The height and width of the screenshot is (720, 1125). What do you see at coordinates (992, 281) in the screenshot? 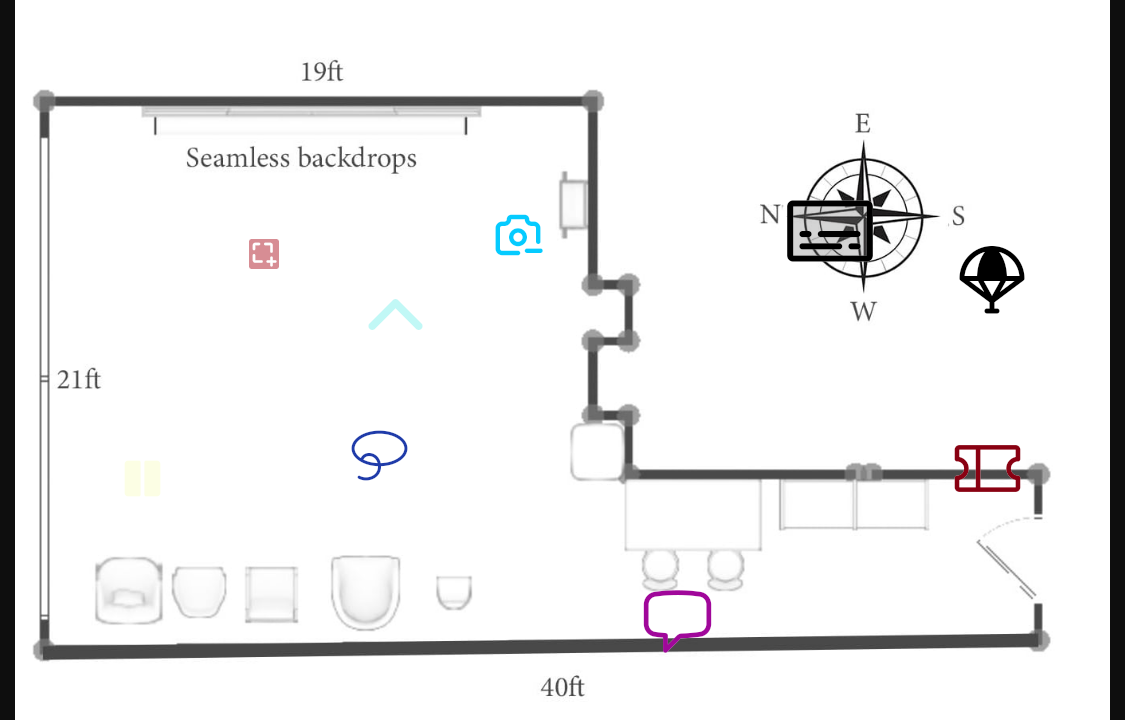
I see `access emergency or backup features` at bounding box center [992, 281].